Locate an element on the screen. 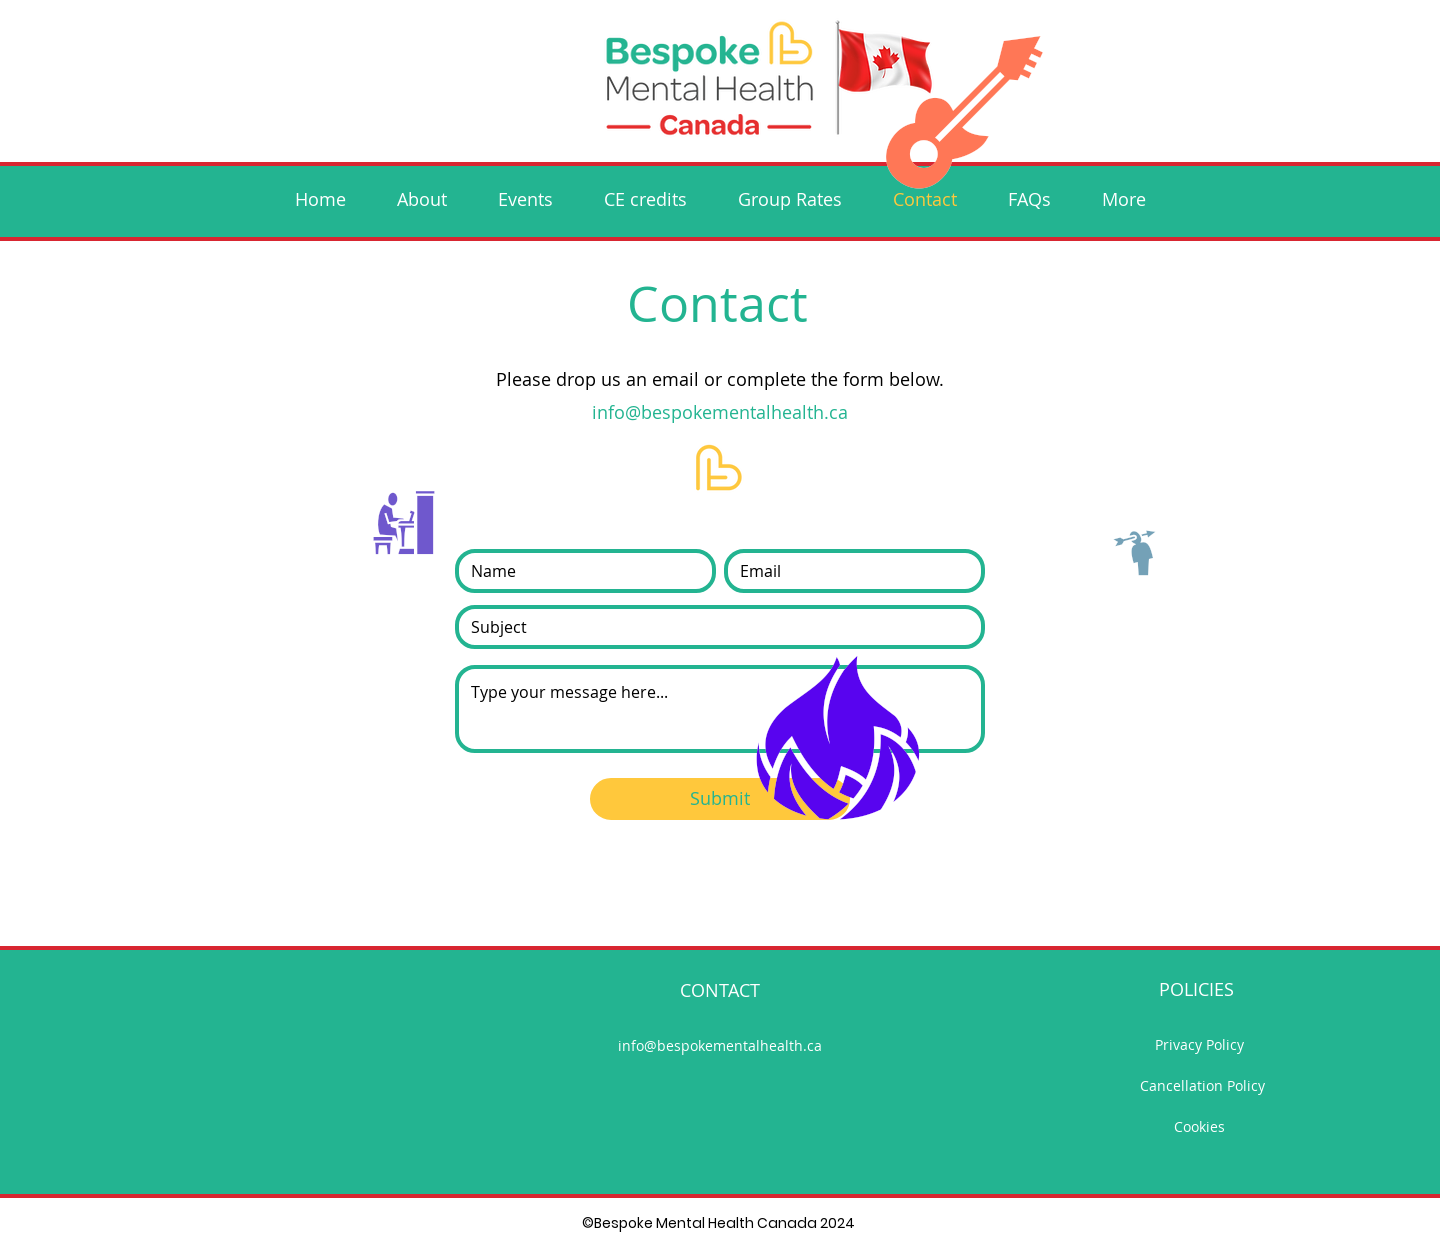 This screenshot has width=1440, height=1256. access music or audio settings is located at coordinates (964, 113).